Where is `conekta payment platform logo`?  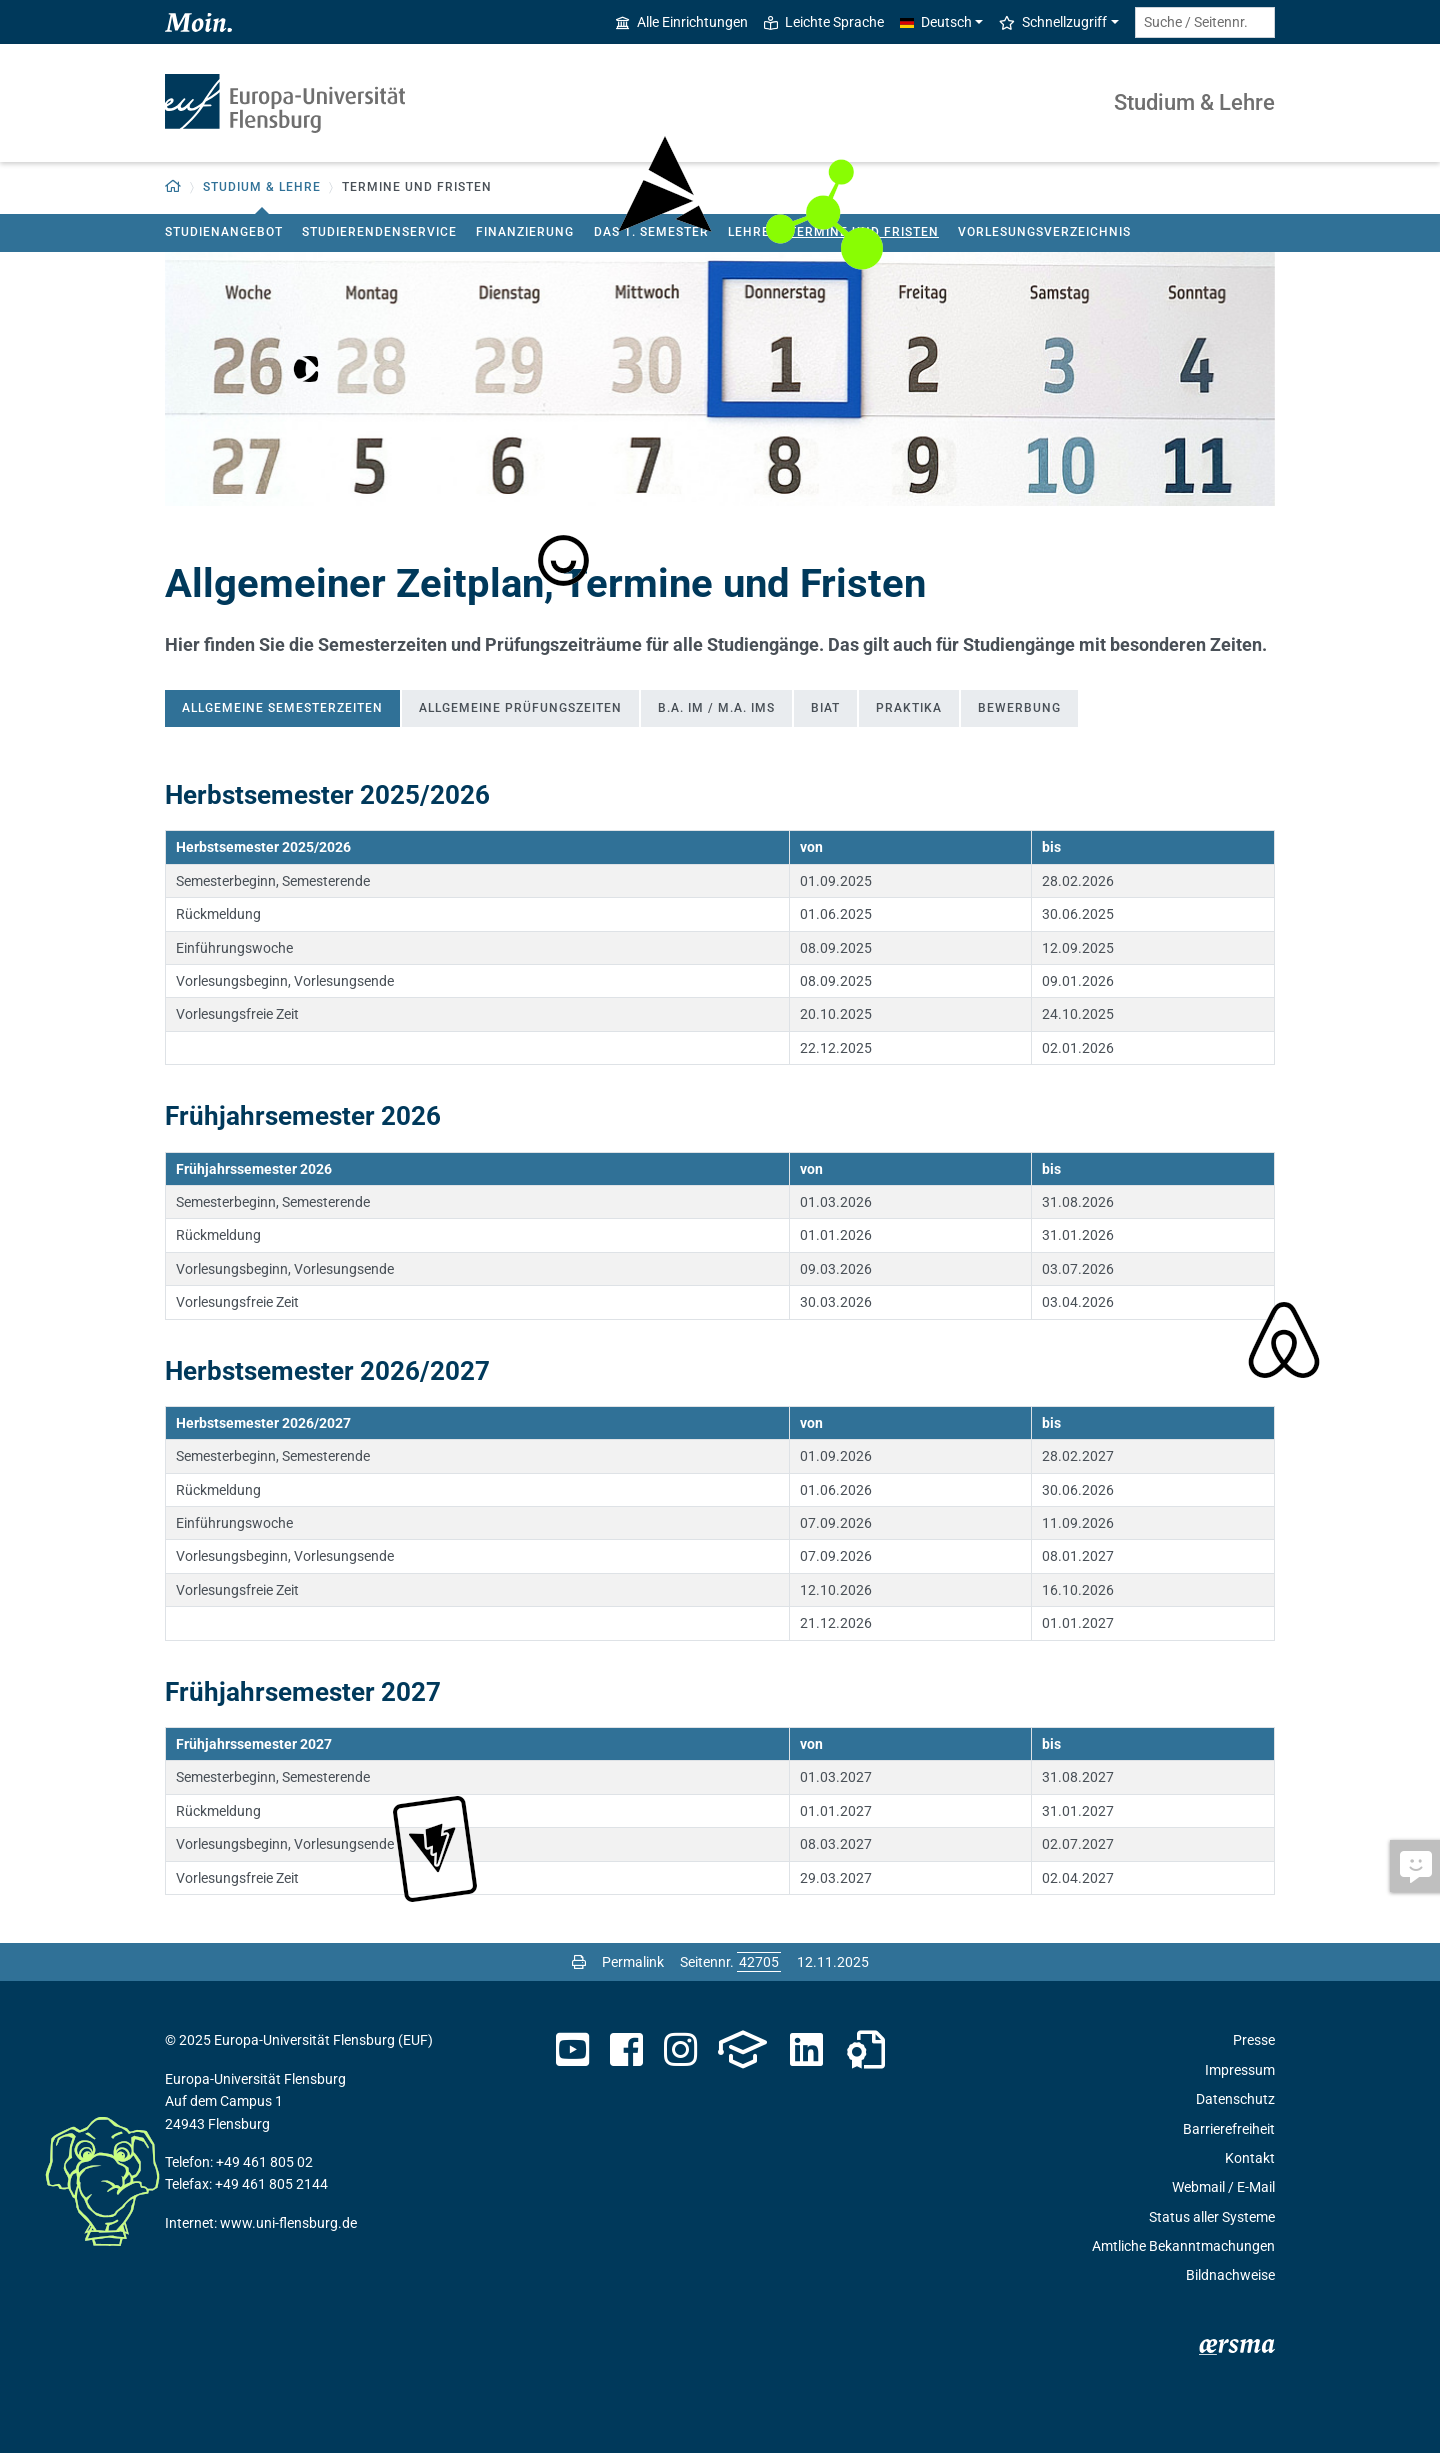
conekta payment platform logo is located at coordinates (306, 369).